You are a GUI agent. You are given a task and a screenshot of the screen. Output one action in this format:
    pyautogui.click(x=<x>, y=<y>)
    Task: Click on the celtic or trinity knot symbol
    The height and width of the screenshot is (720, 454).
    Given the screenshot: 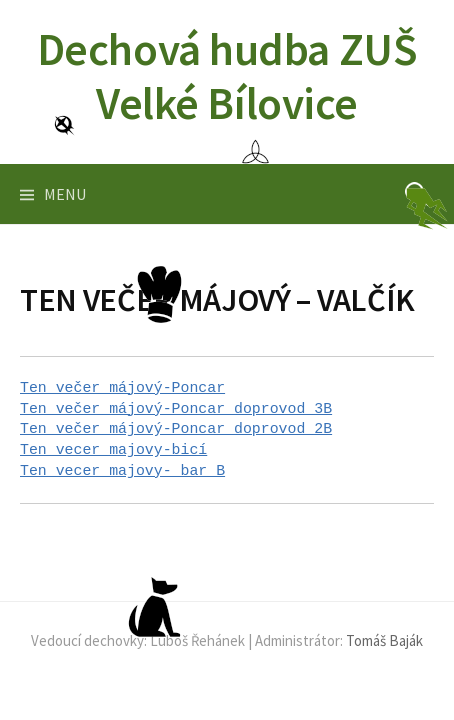 What is the action you would take?
    pyautogui.click(x=255, y=151)
    